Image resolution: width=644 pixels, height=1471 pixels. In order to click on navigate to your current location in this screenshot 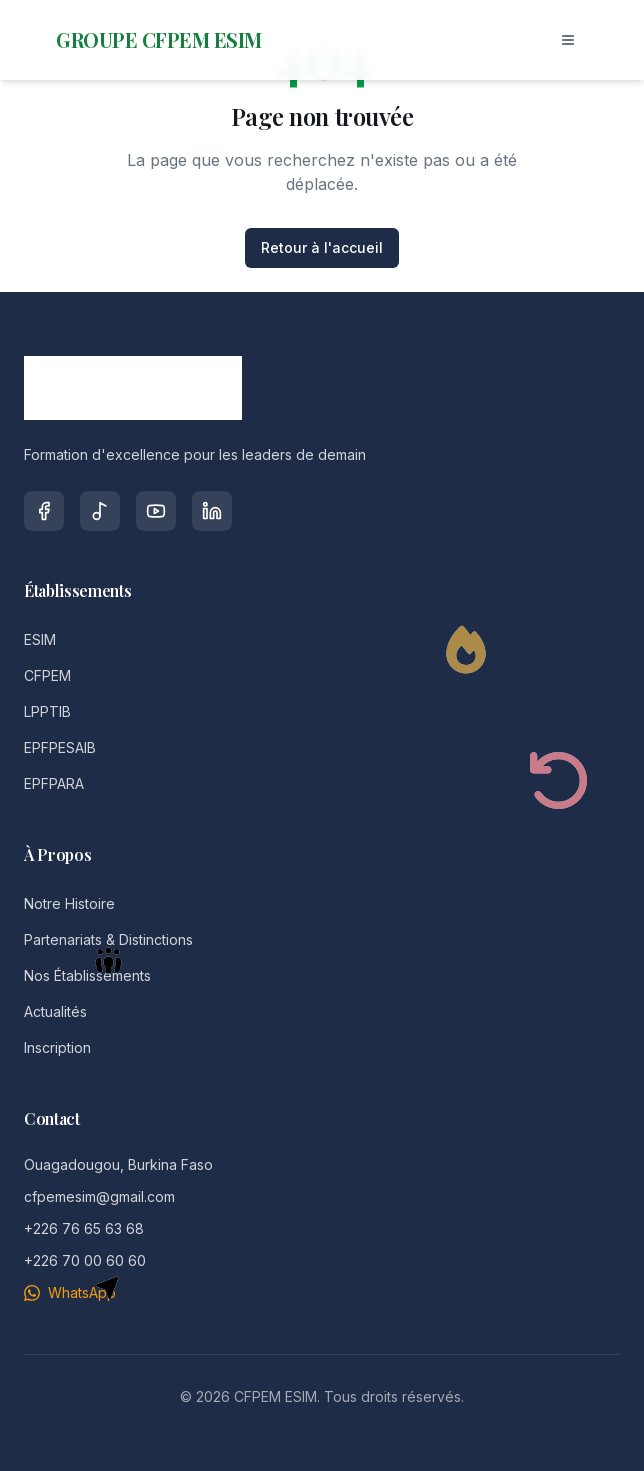, I will do `click(108, 1287)`.